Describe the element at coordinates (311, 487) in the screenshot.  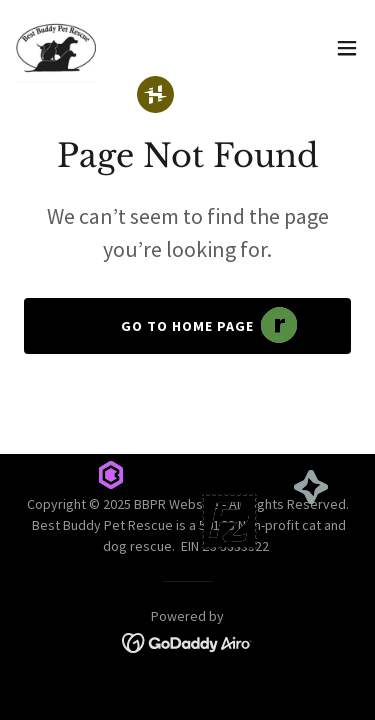
I see `codemagic CI/CD platform logo` at that location.